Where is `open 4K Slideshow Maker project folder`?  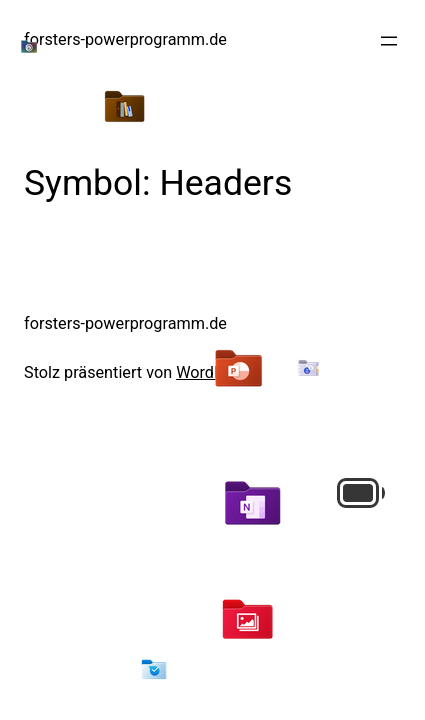
open 4K Slideshow Maker project folder is located at coordinates (247, 620).